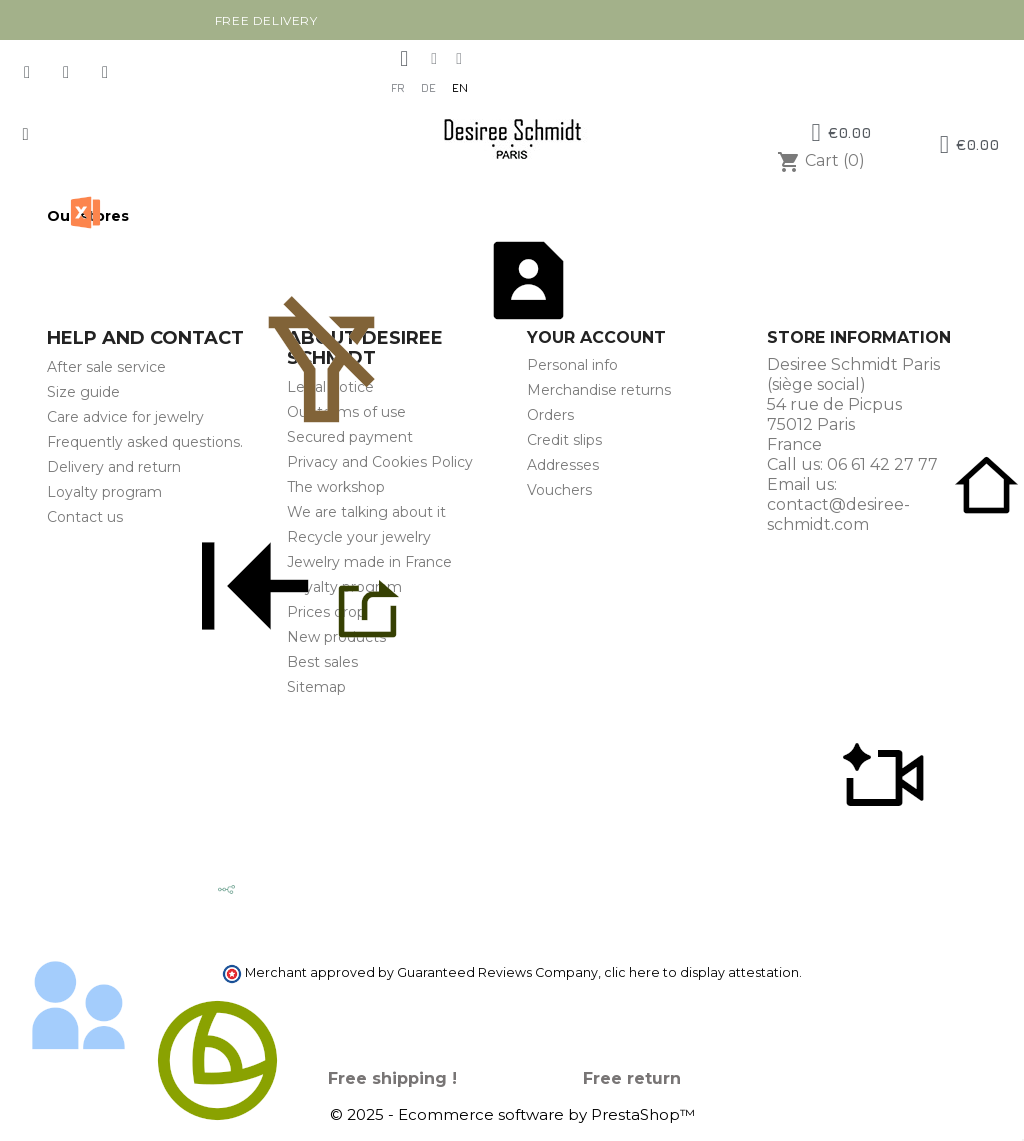 The image size is (1024, 1141). I want to click on enable AI-powered video features, so click(885, 778).